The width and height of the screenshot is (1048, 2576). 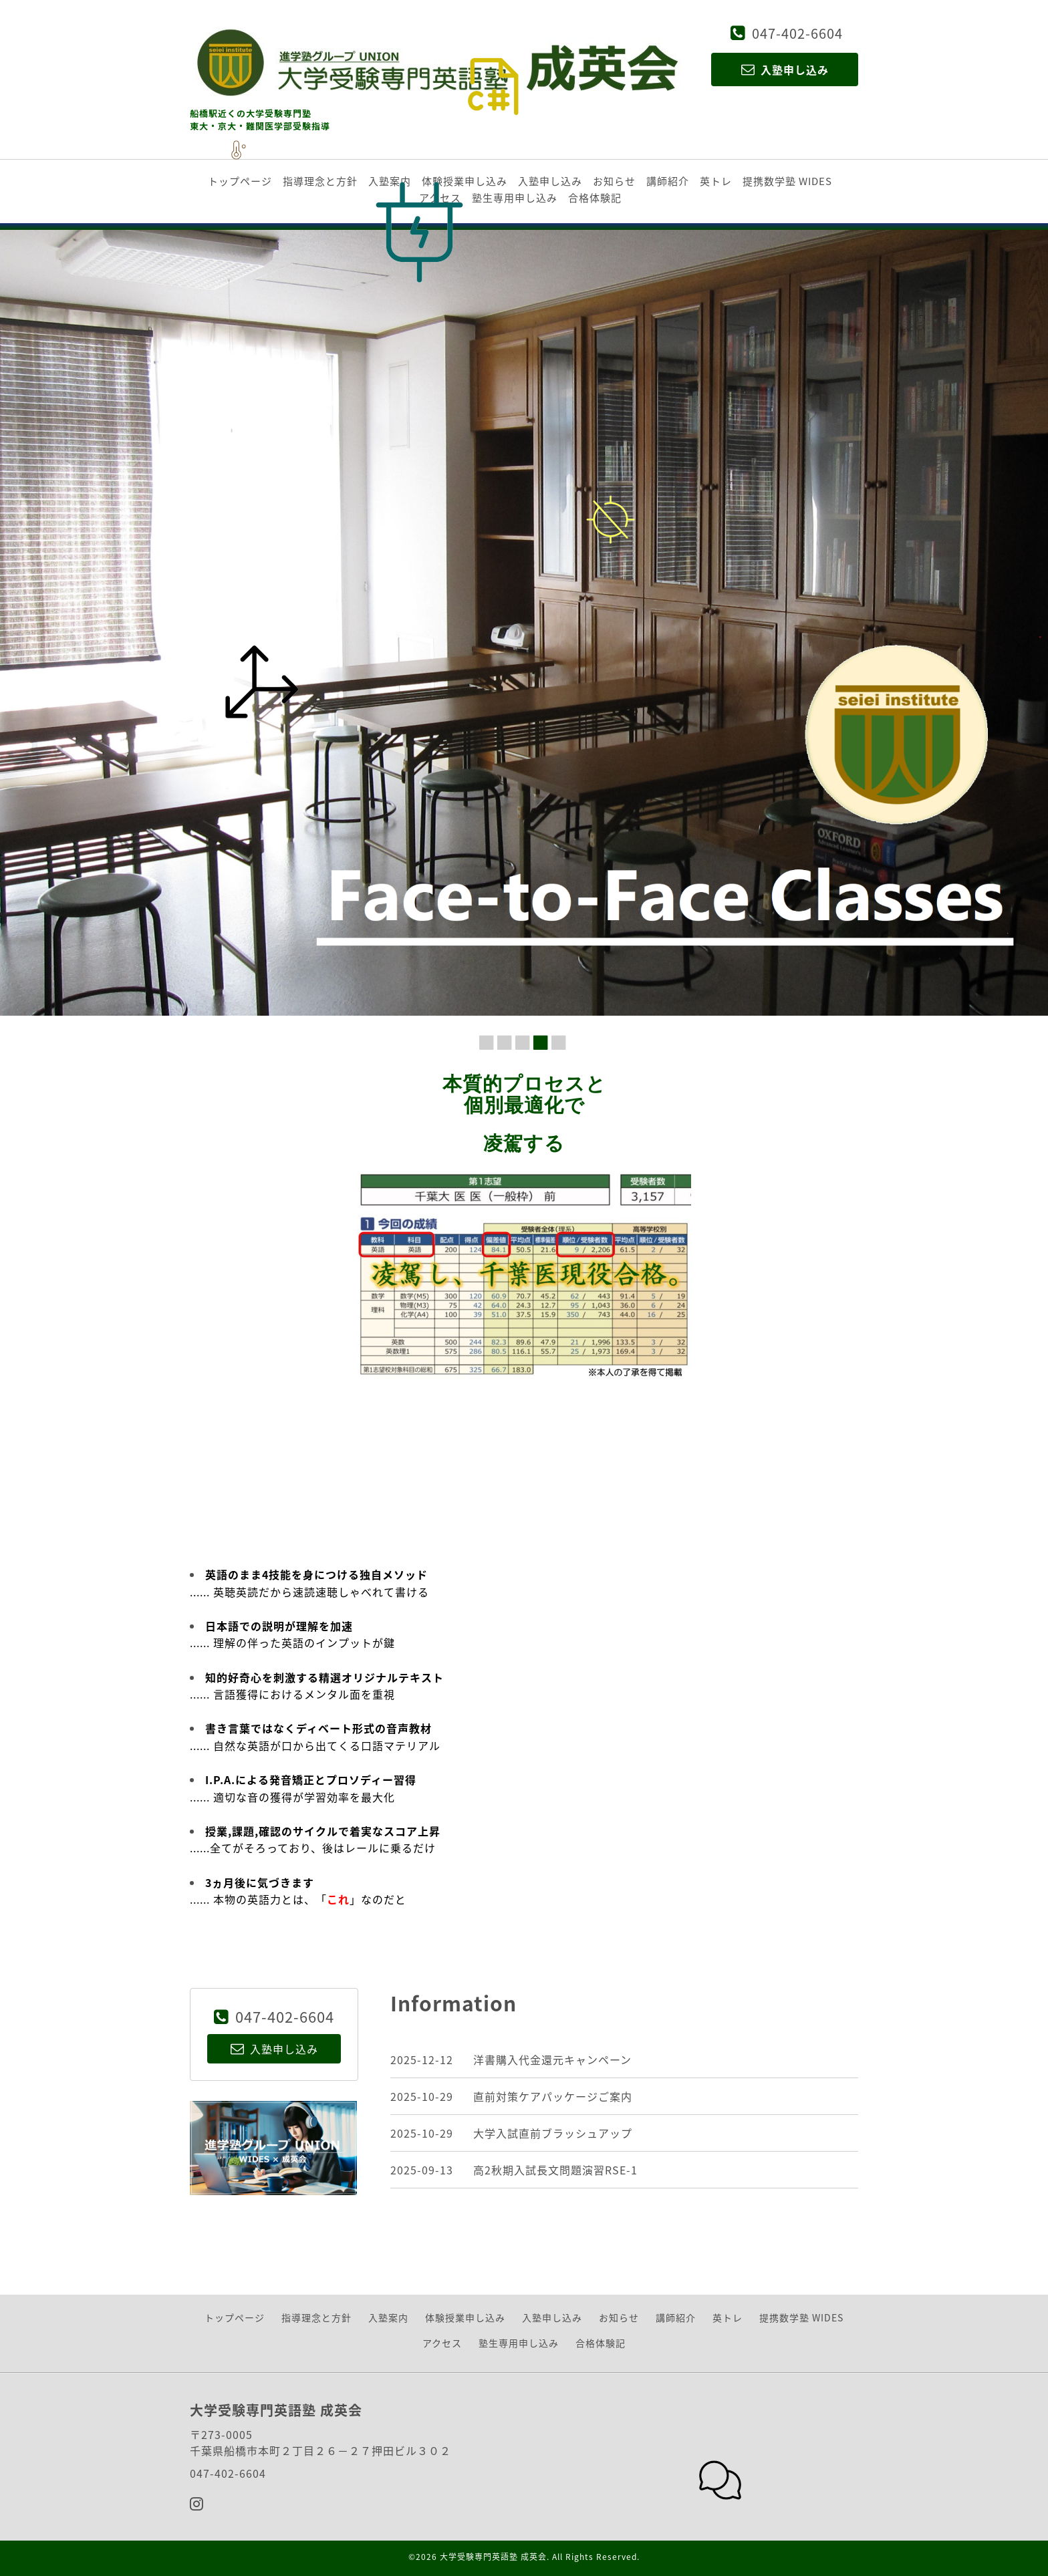 What do you see at coordinates (494, 86) in the screenshot?
I see `a C# source code file` at bounding box center [494, 86].